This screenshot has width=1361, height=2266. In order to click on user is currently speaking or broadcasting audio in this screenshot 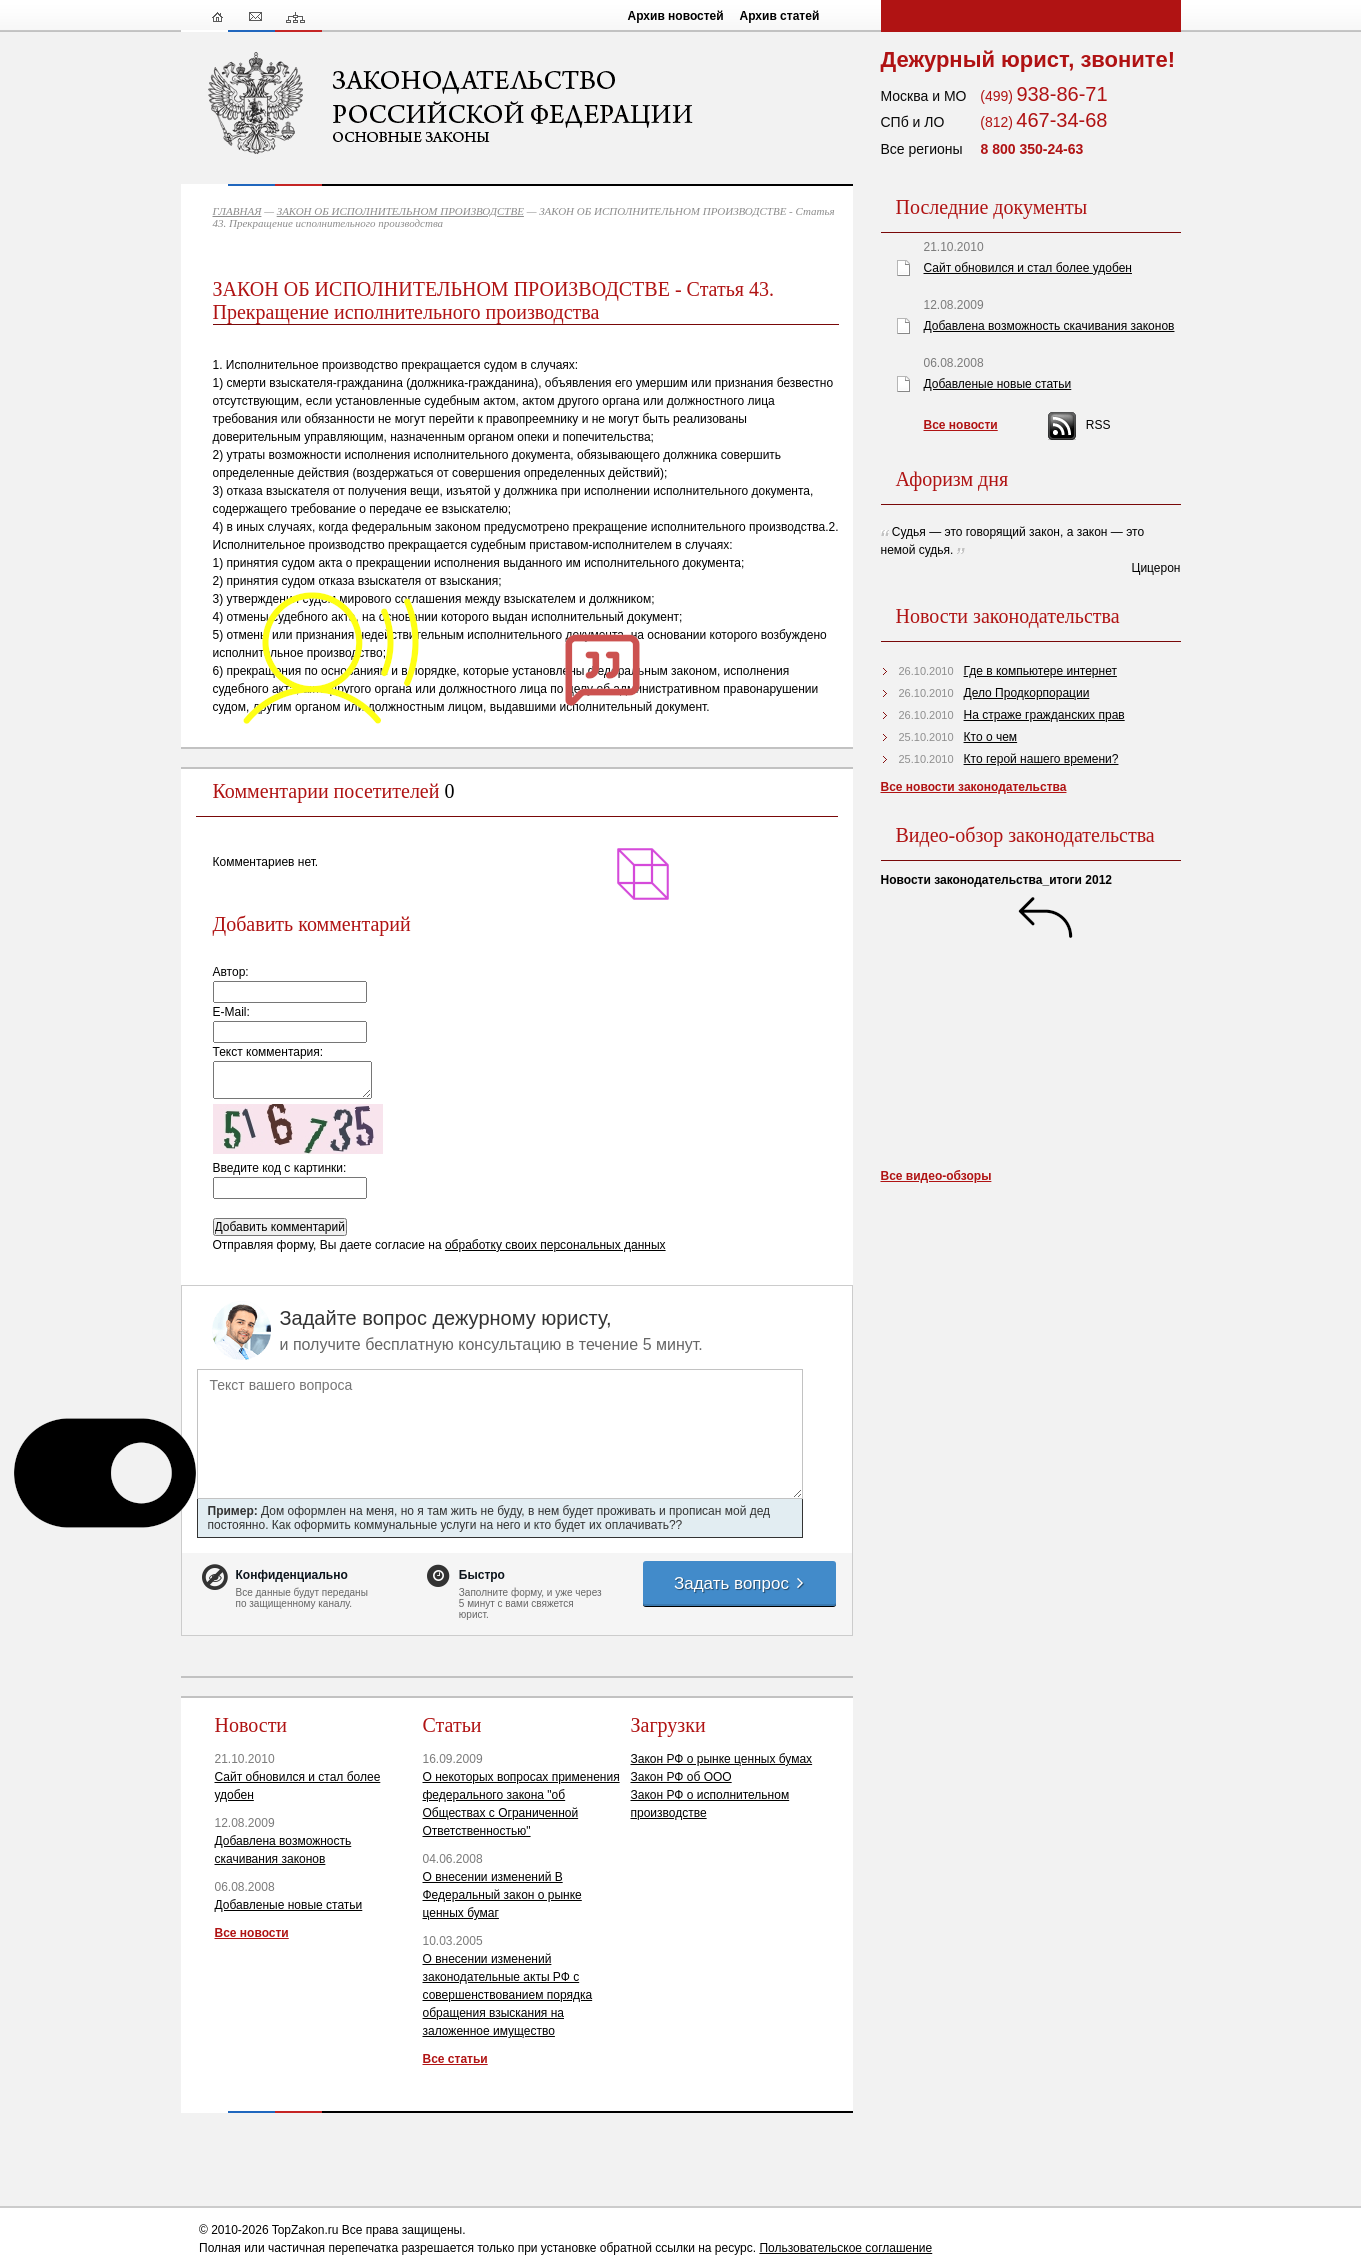, I will do `click(328, 658)`.